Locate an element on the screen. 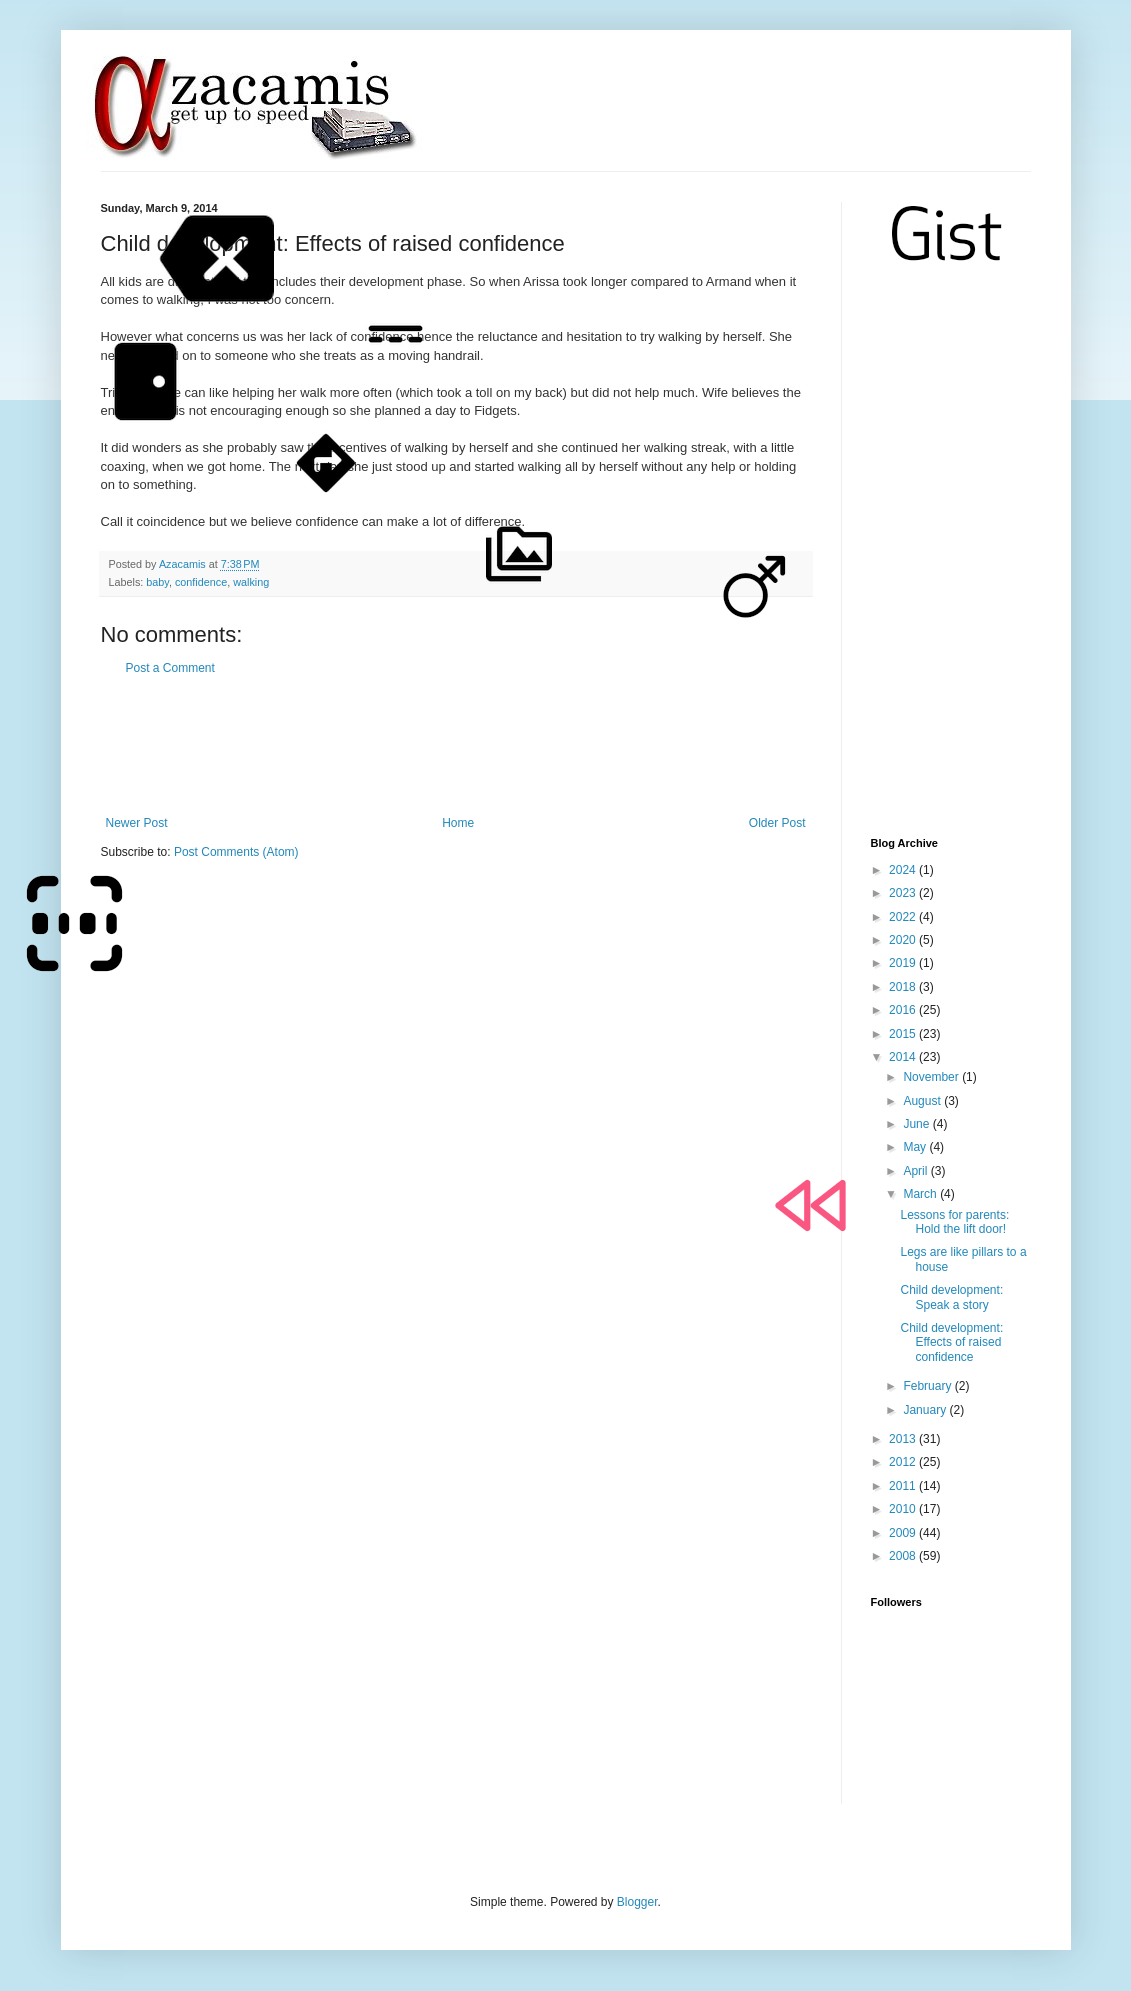  indicates transgender identity option is located at coordinates (755, 585).